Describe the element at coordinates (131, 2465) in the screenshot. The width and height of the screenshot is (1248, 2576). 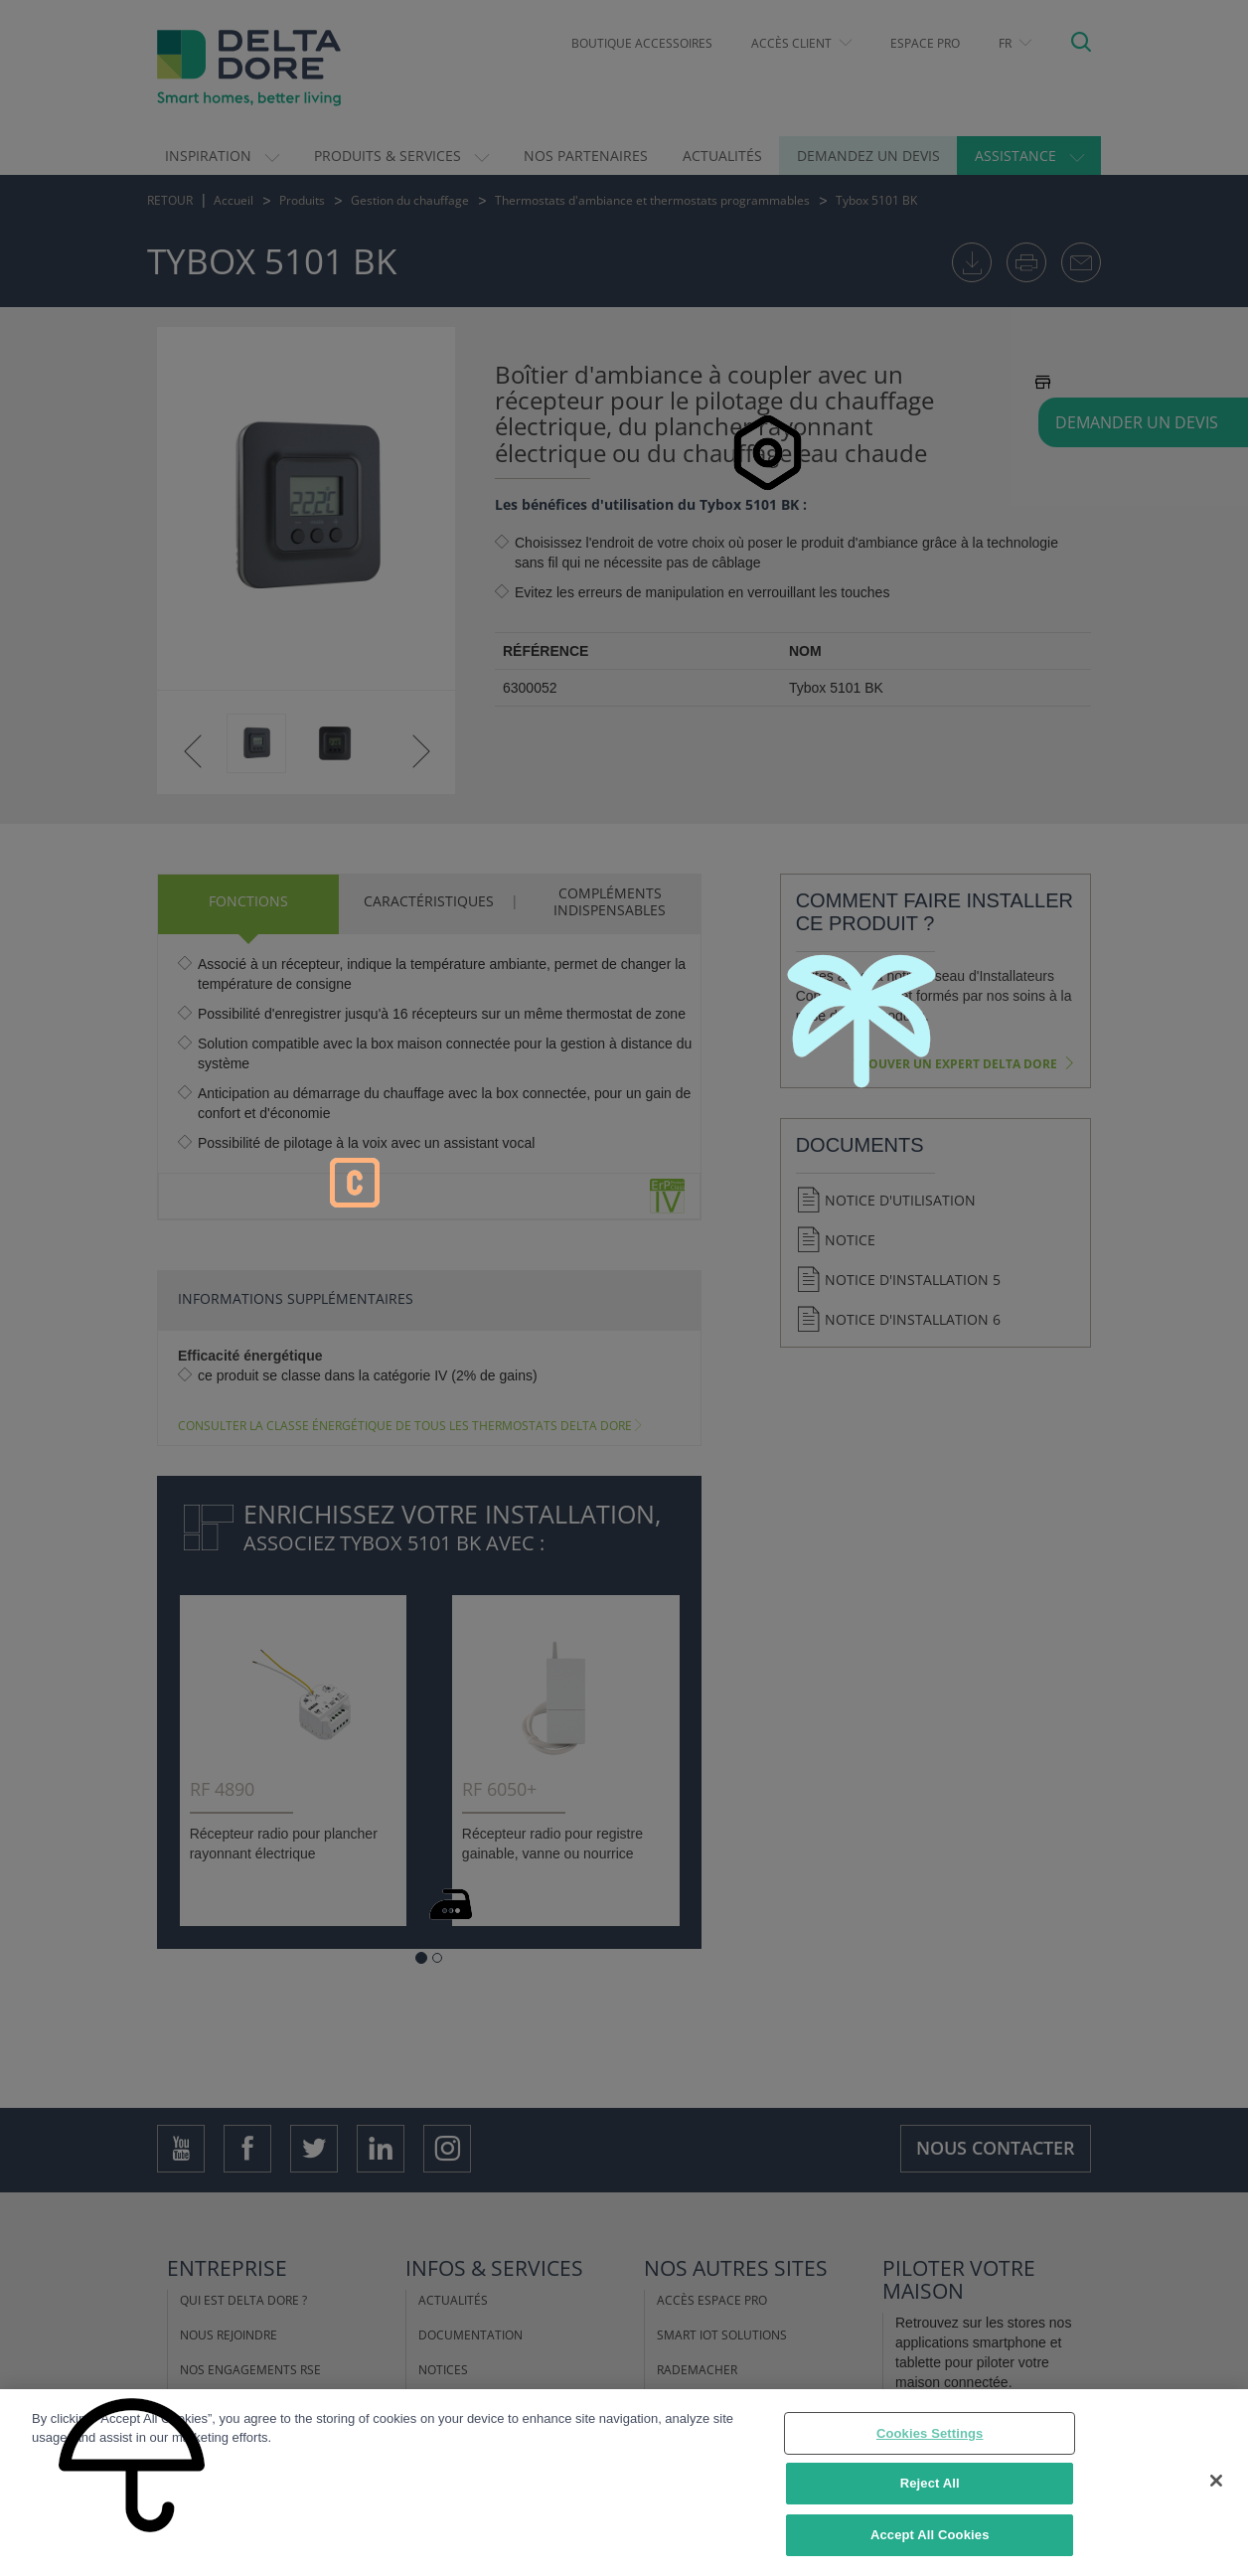
I see `view weather protection or rain forecast` at that location.